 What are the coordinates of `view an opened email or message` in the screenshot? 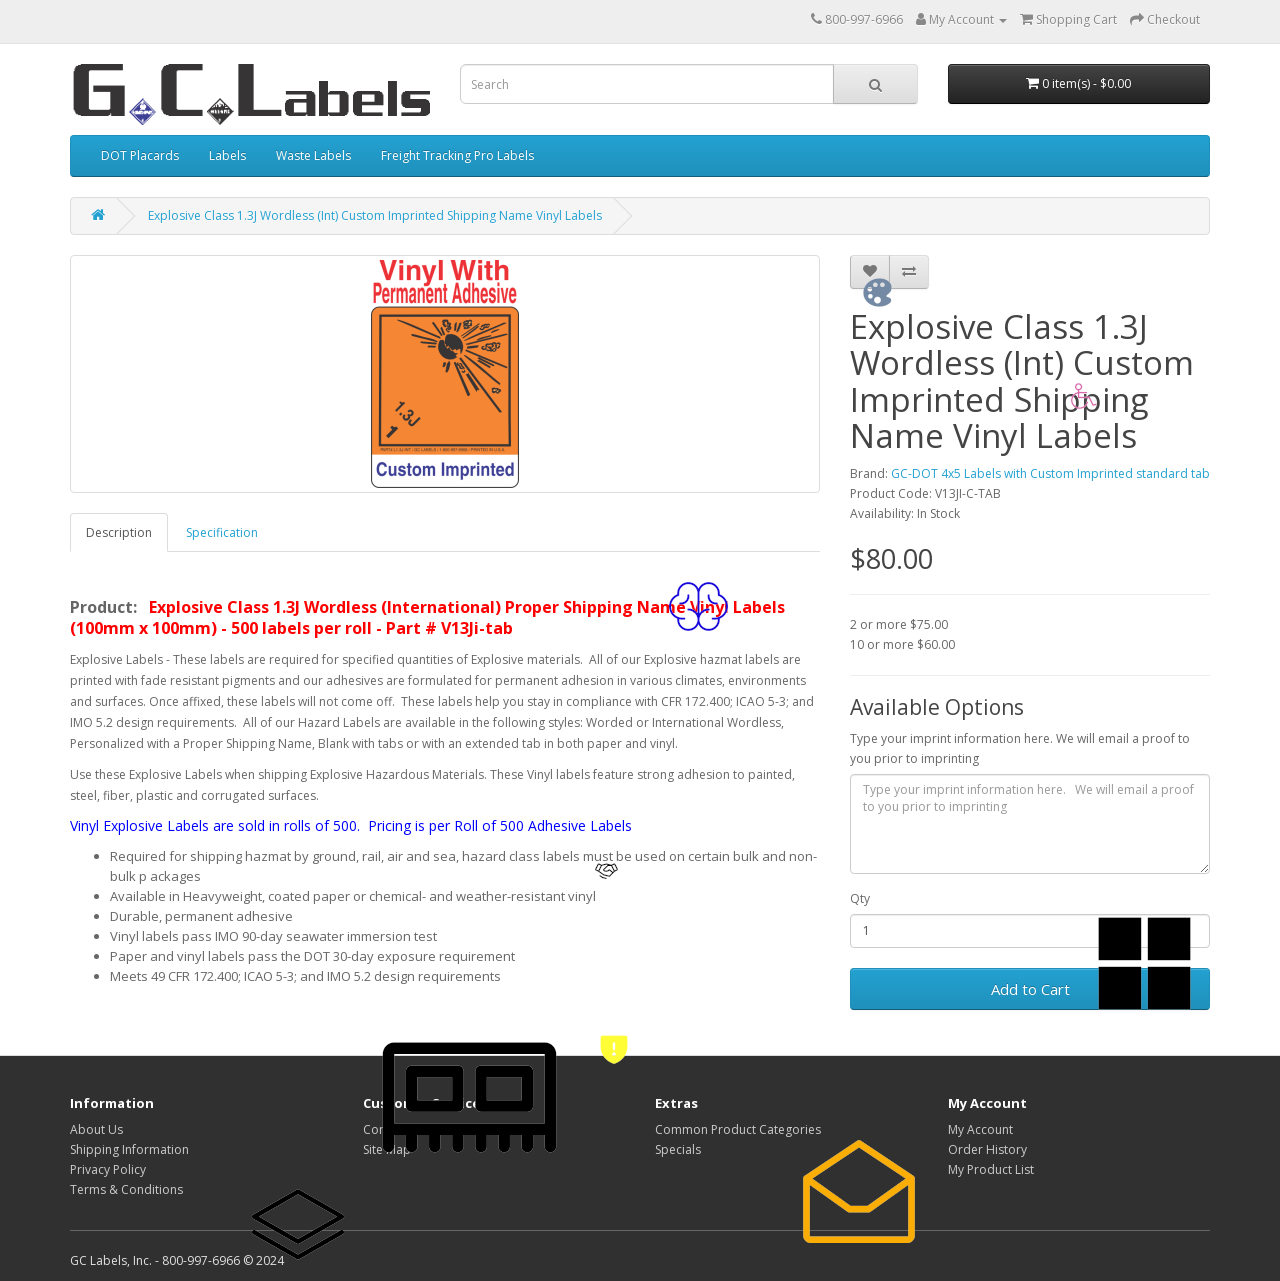 It's located at (859, 1196).